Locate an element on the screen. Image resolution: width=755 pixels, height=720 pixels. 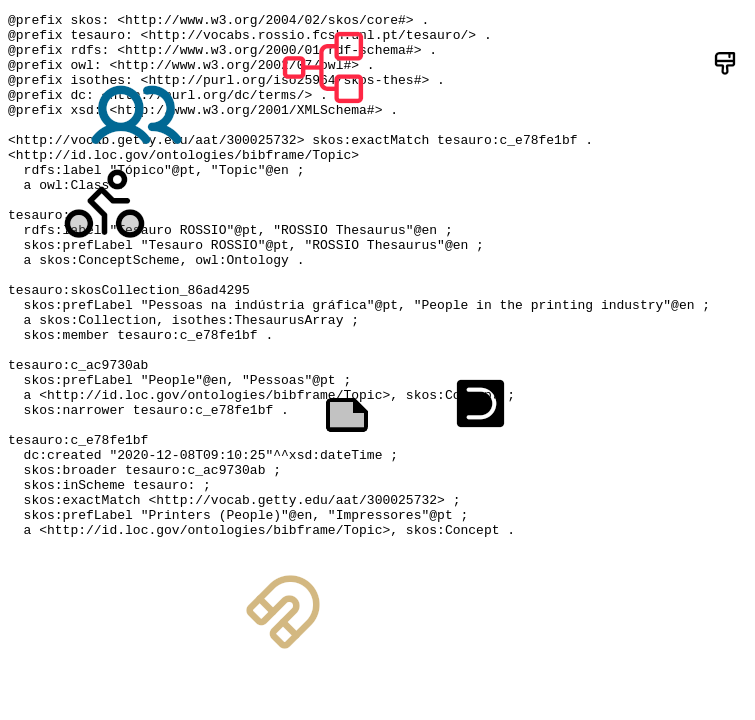
create a new note is located at coordinates (347, 415).